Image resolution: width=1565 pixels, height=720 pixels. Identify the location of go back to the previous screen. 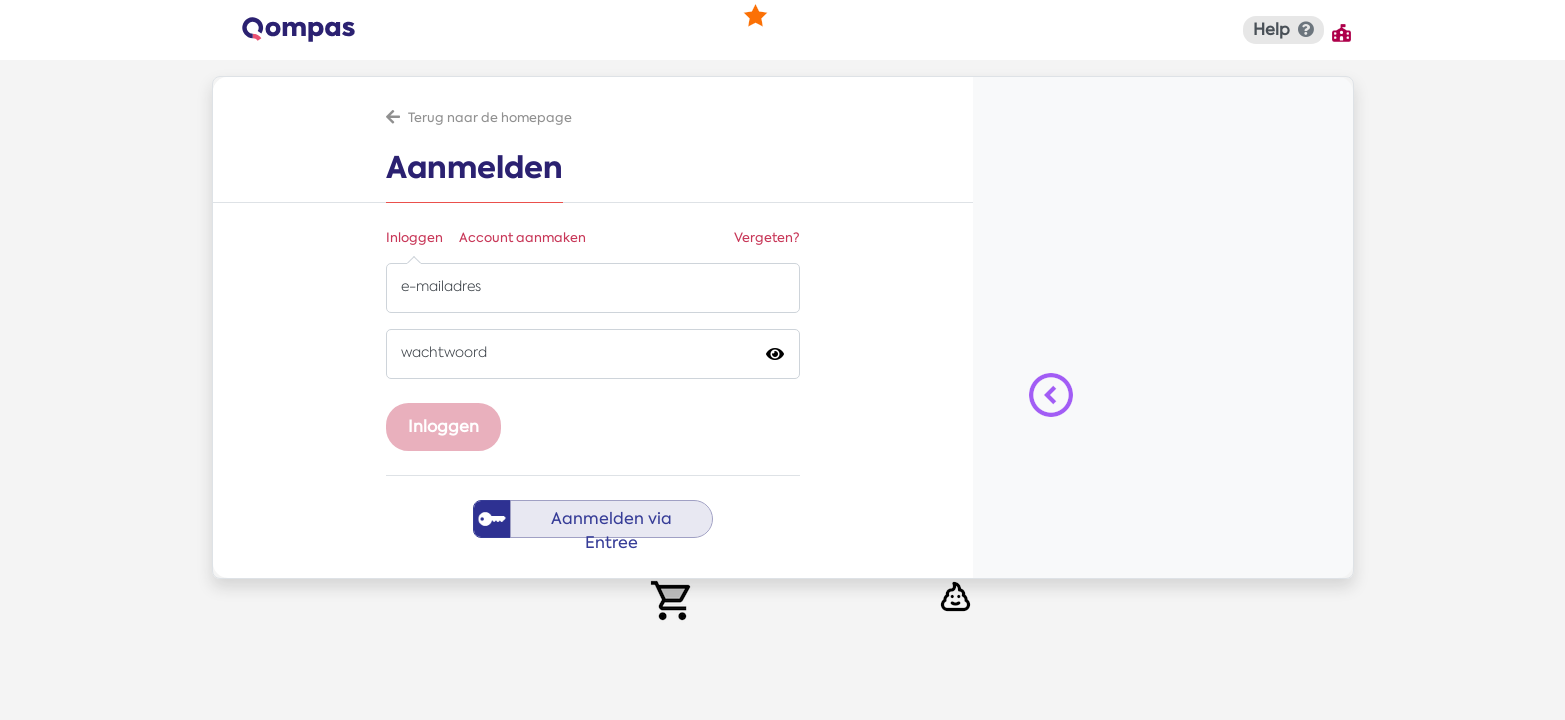
(1051, 395).